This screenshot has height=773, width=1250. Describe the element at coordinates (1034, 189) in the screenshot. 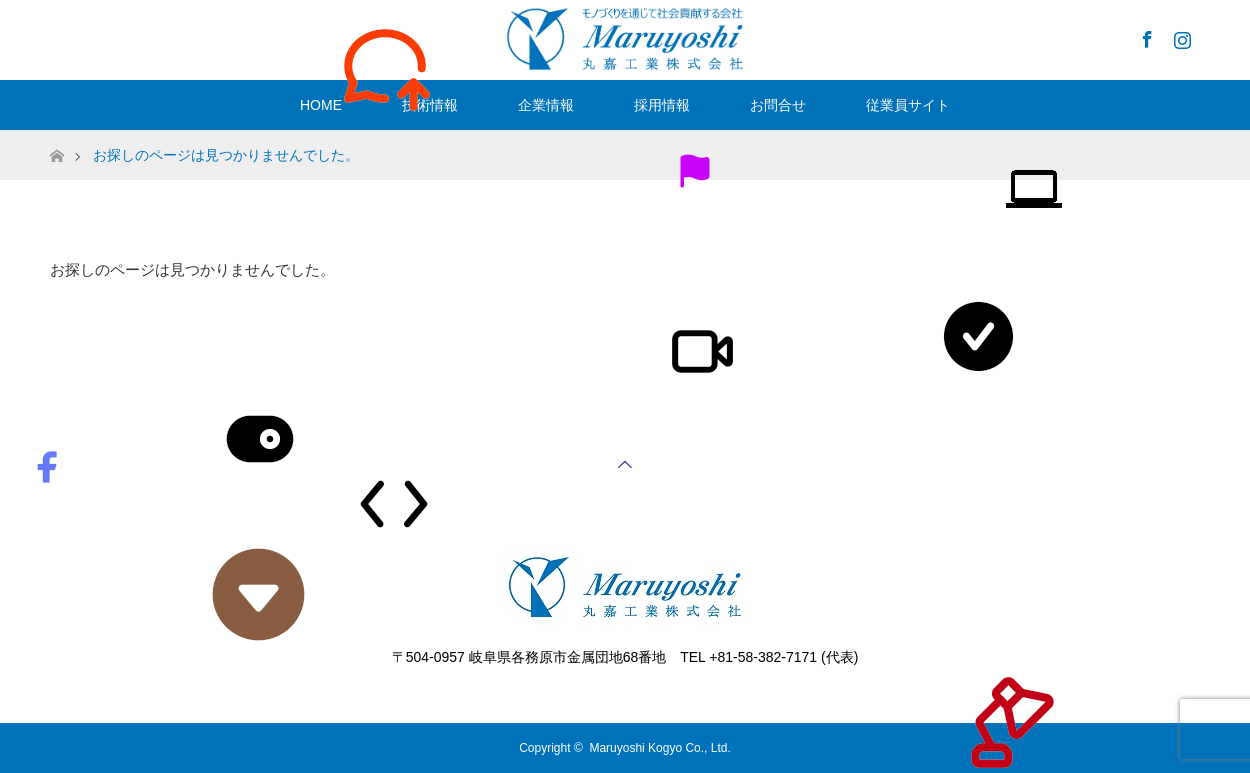

I see `switch to desktop view` at that location.